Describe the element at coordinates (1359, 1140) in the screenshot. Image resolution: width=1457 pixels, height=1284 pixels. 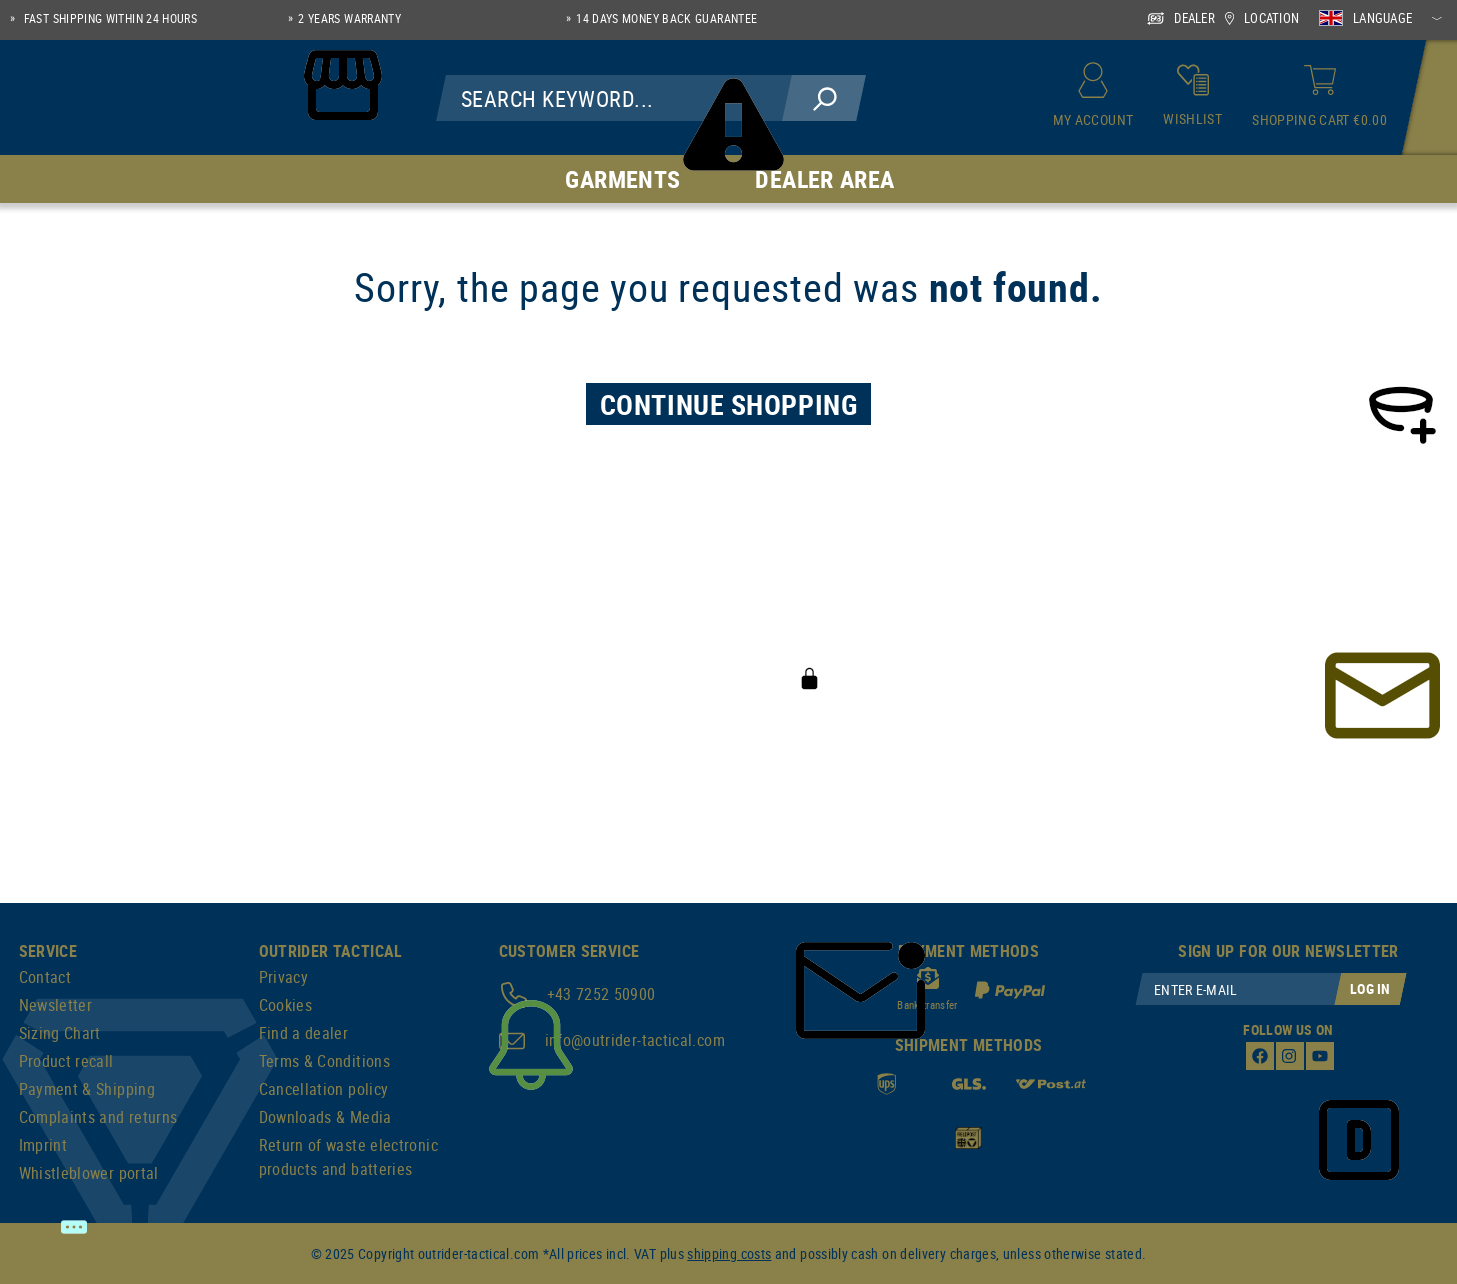
I see `indicates a "D" grade or rating` at that location.